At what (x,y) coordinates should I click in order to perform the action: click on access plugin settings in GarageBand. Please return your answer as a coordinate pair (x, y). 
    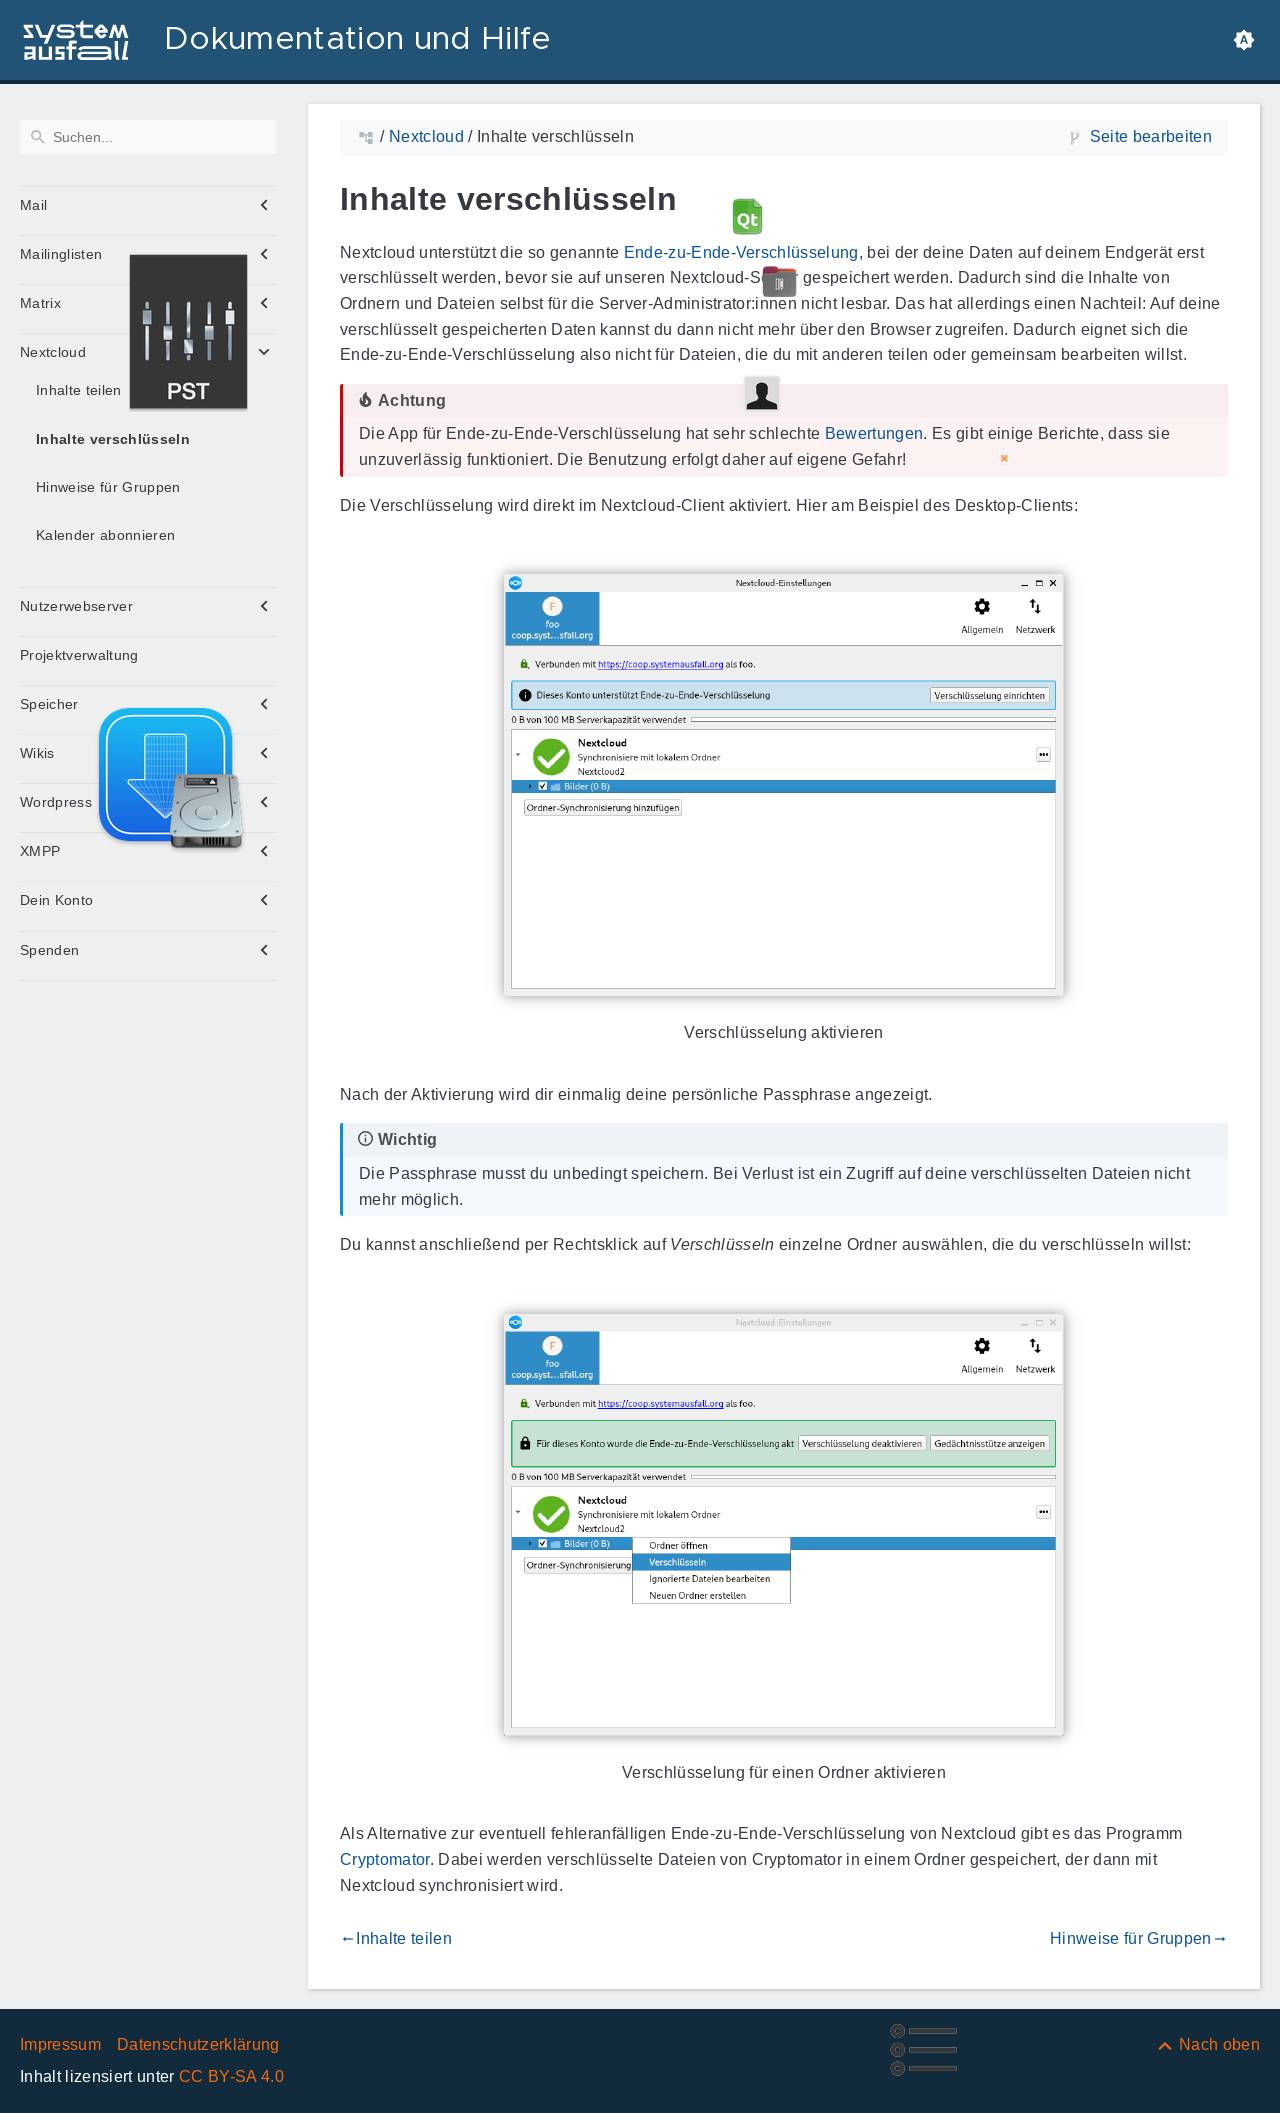
    Looking at the image, I should click on (188, 335).